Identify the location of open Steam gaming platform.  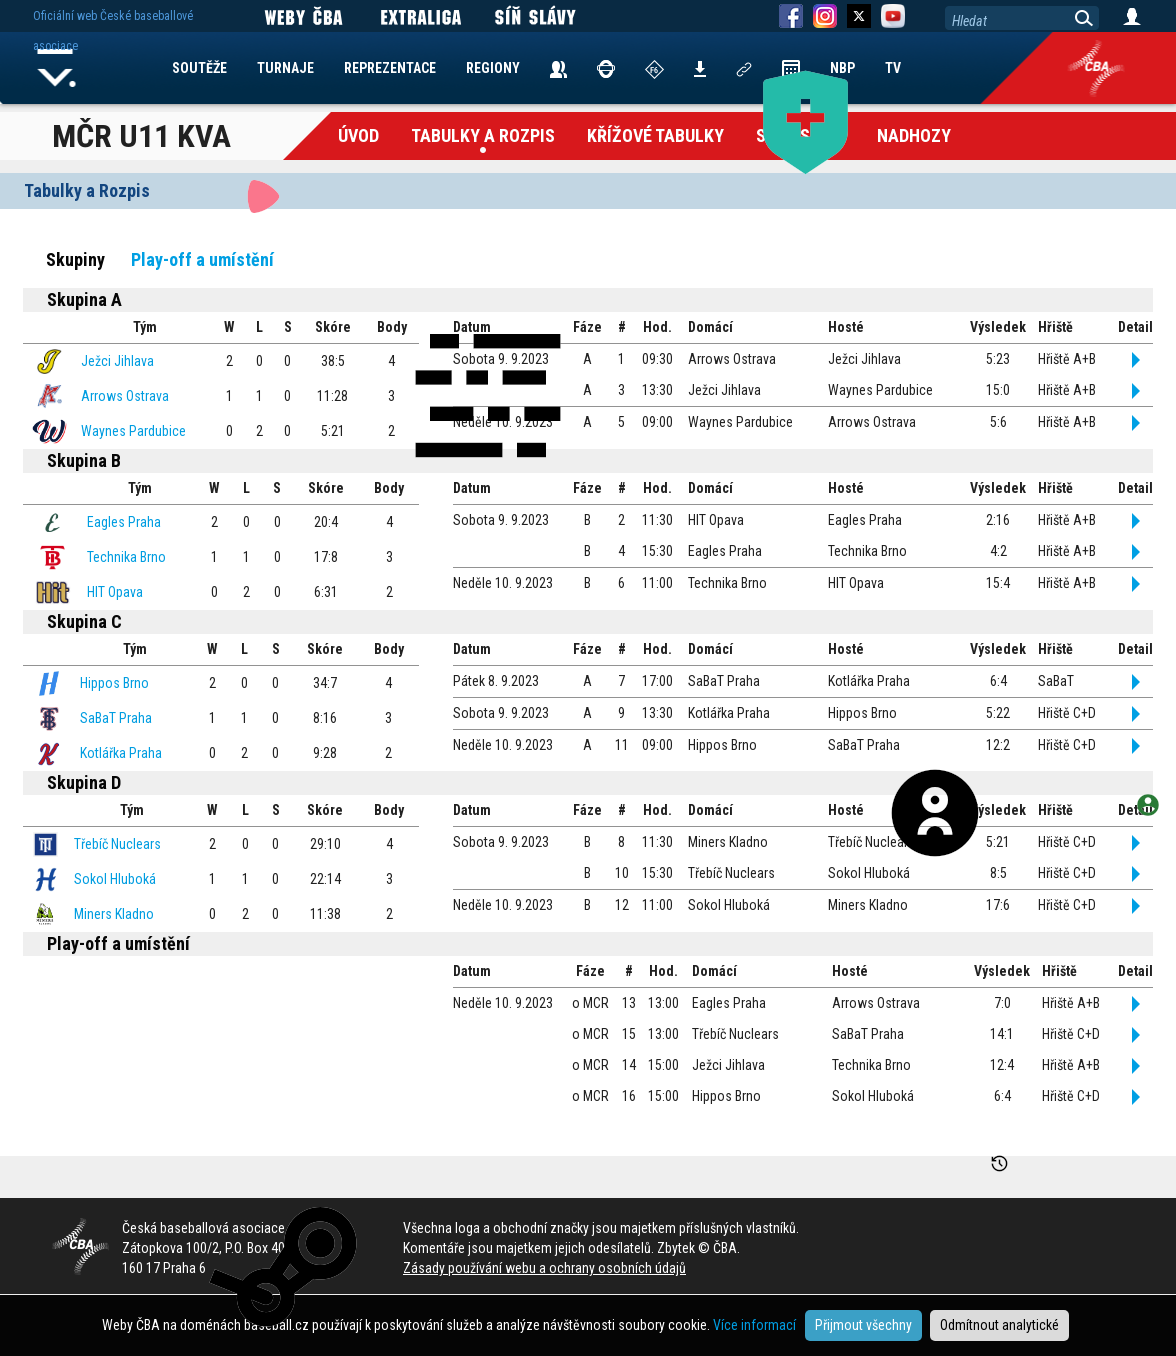
(284, 1265).